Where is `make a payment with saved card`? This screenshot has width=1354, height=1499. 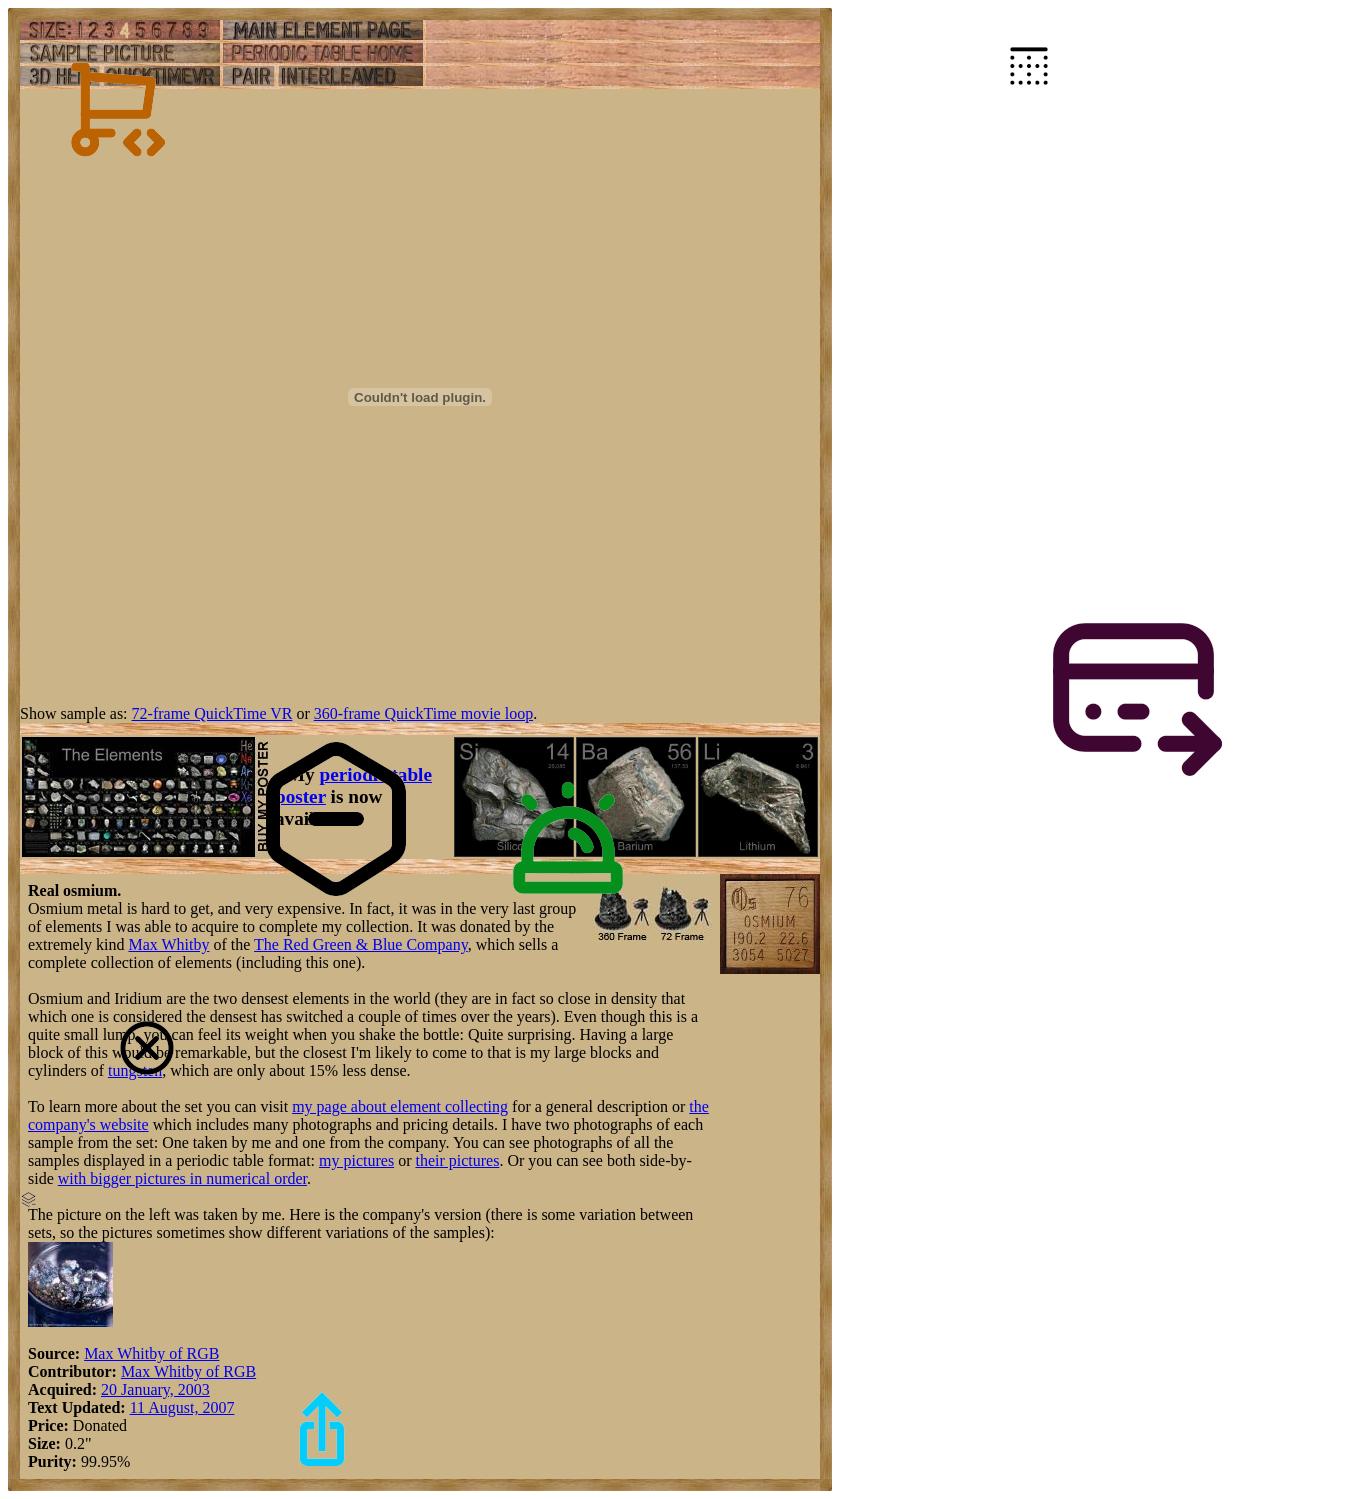 make a payment with saved card is located at coordinates (1133, 687).